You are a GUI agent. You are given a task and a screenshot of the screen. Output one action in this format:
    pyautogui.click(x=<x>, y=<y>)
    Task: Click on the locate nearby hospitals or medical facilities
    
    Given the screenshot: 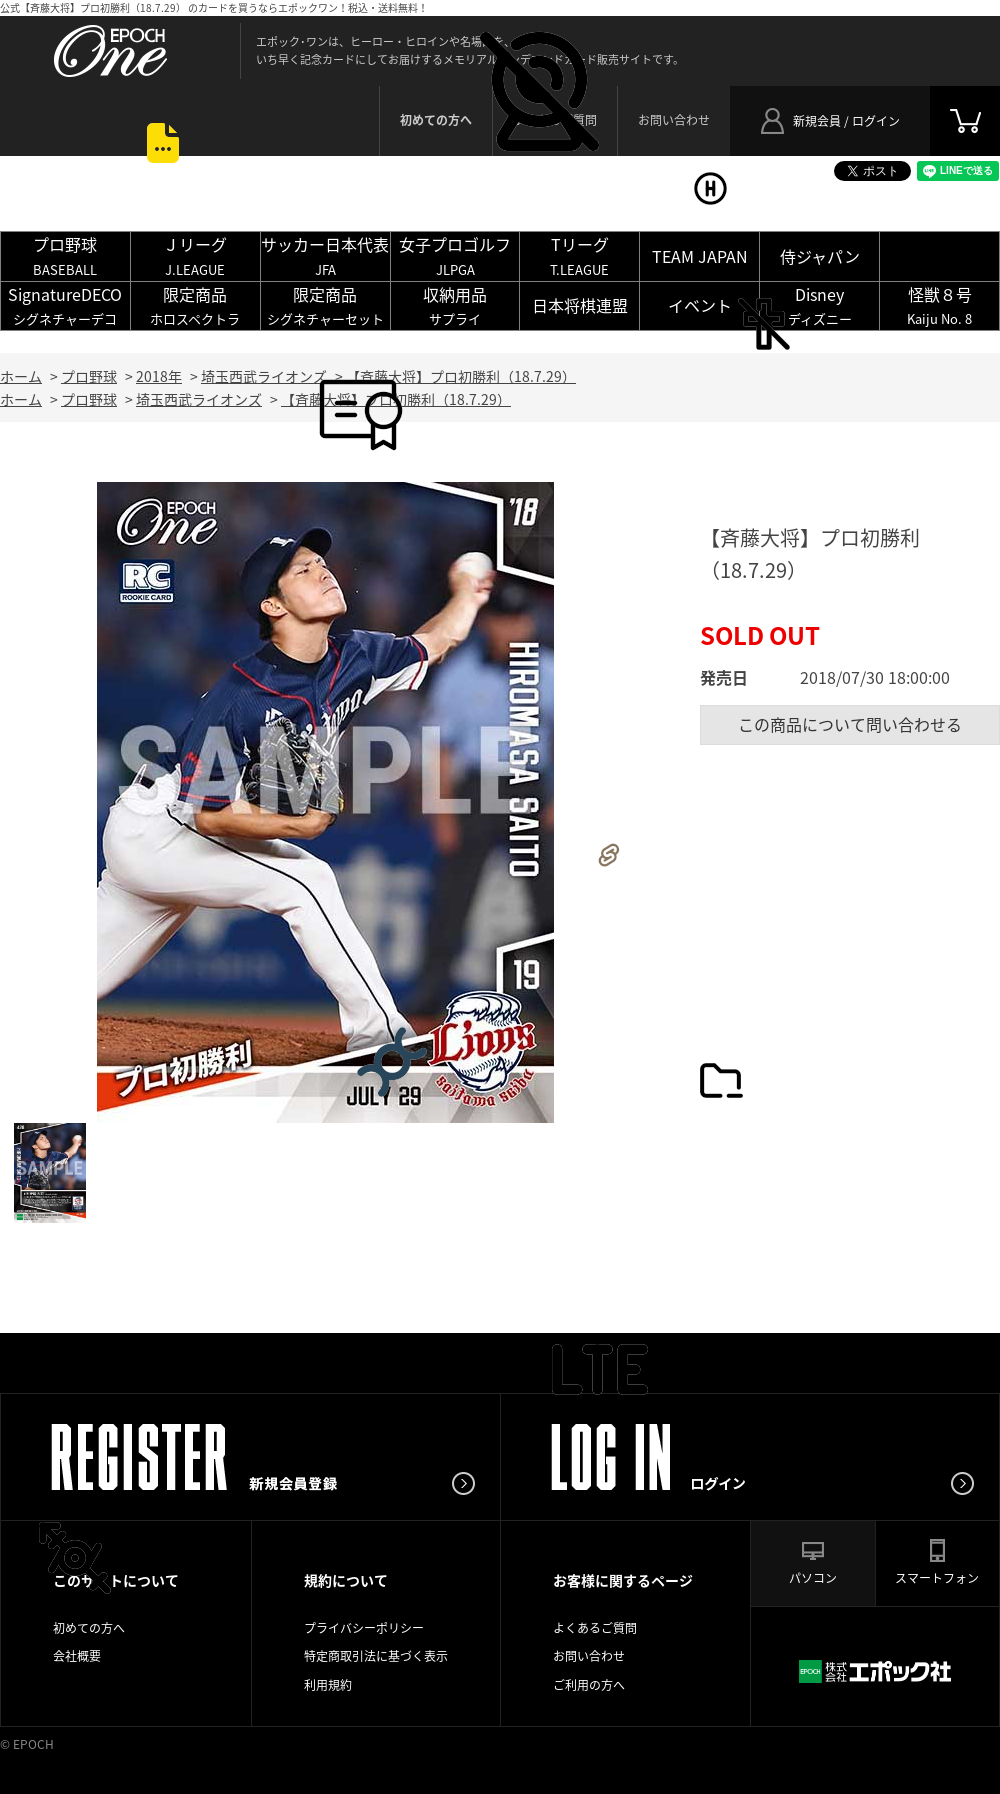 What is the action you would take?
    pyautogui.click(x=710, y=188)
    